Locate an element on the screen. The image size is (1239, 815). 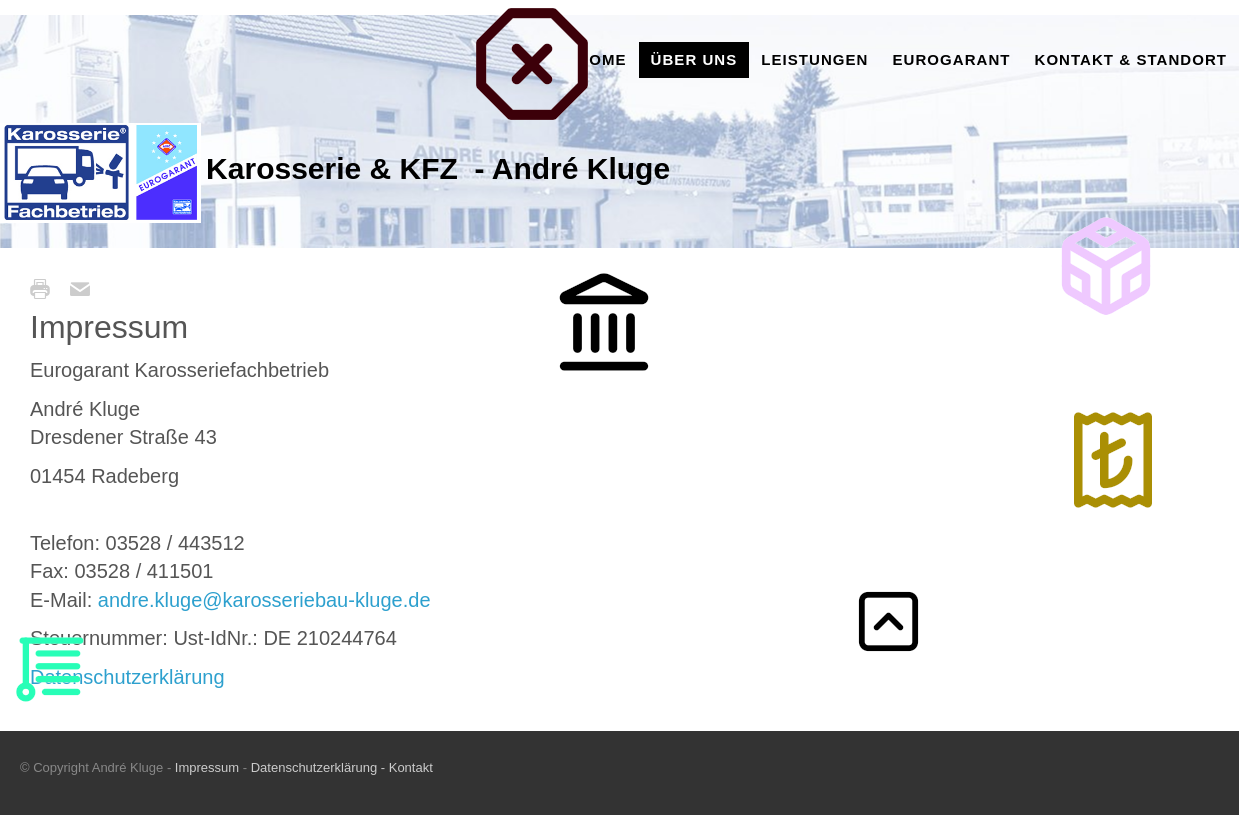
open codesandbox development environment is located at coordinates (1106, 266).